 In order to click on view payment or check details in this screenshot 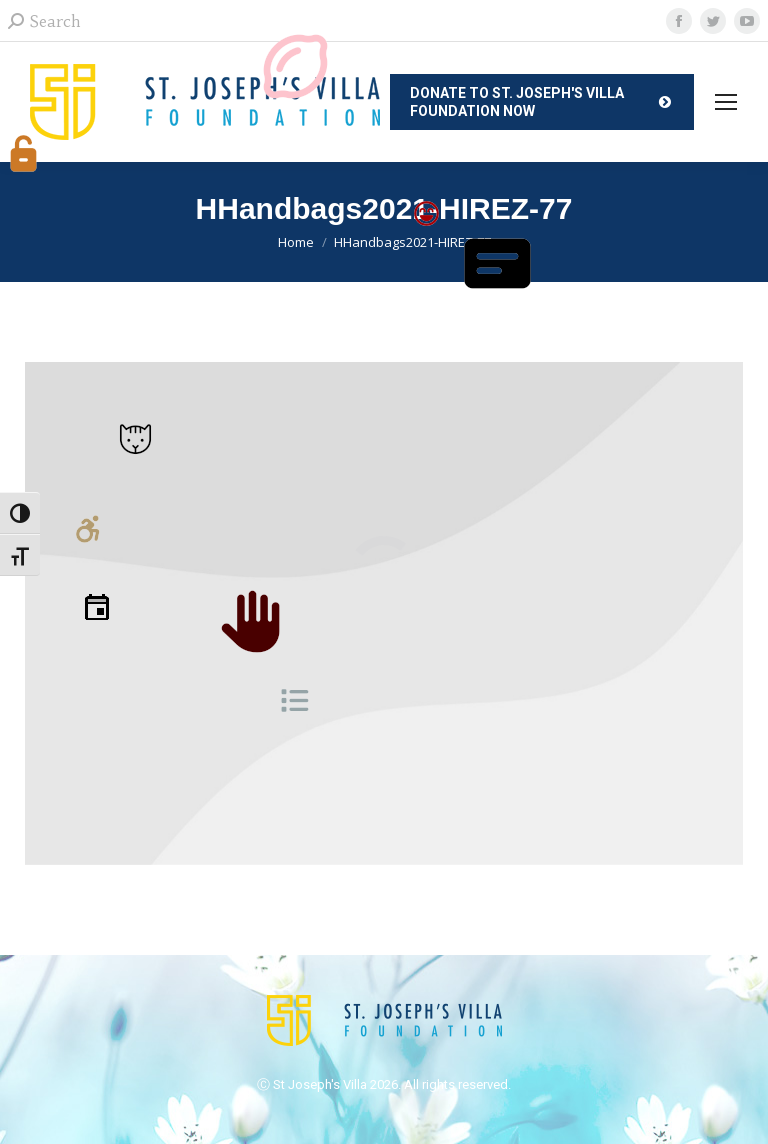, I will do `click(497, 263)`.